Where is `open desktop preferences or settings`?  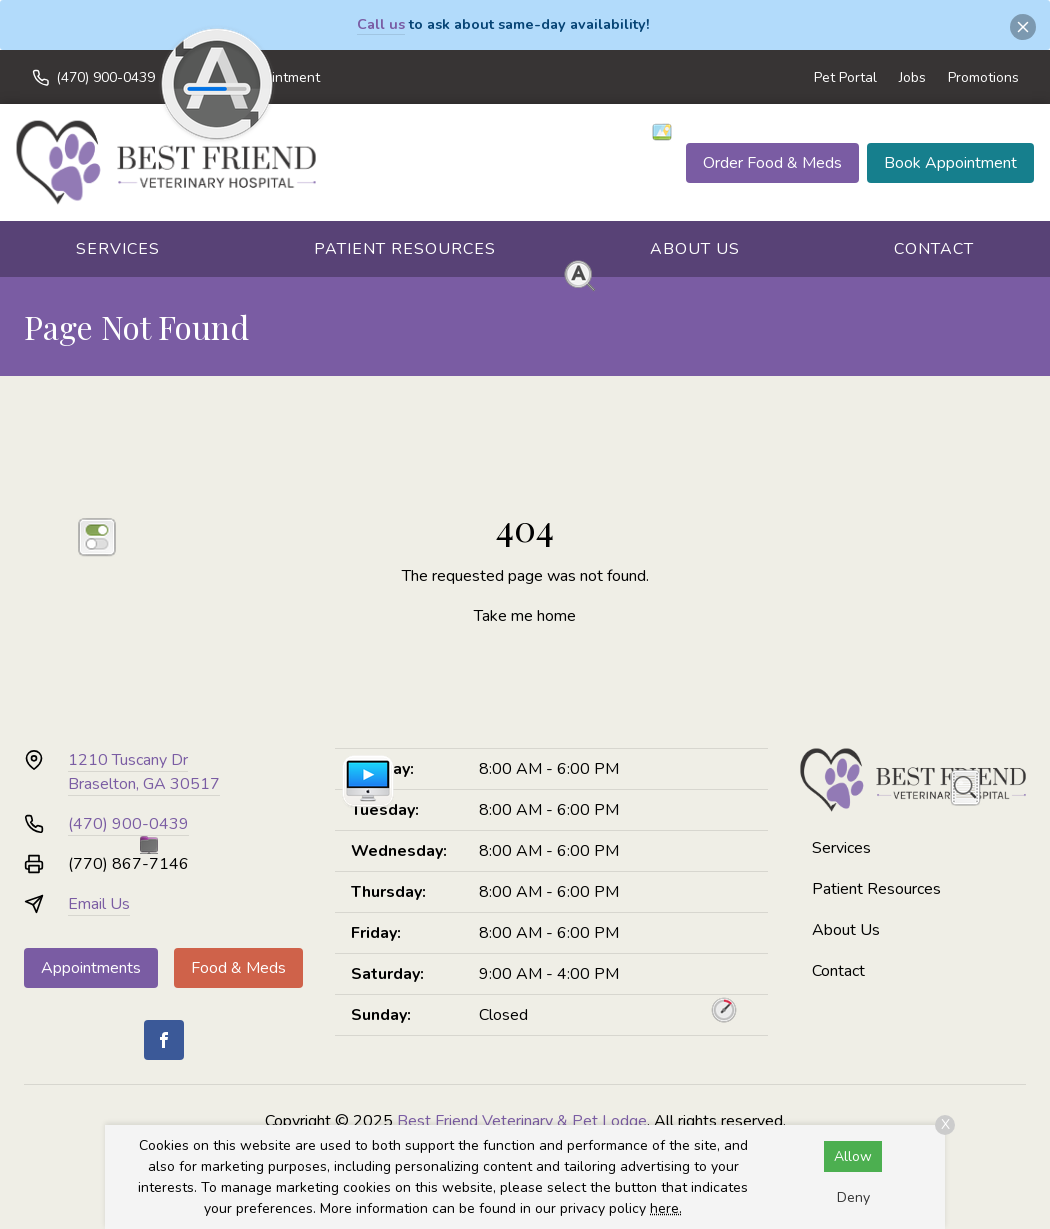 open desktop preferences or settings is located at coordinates (97, 537).